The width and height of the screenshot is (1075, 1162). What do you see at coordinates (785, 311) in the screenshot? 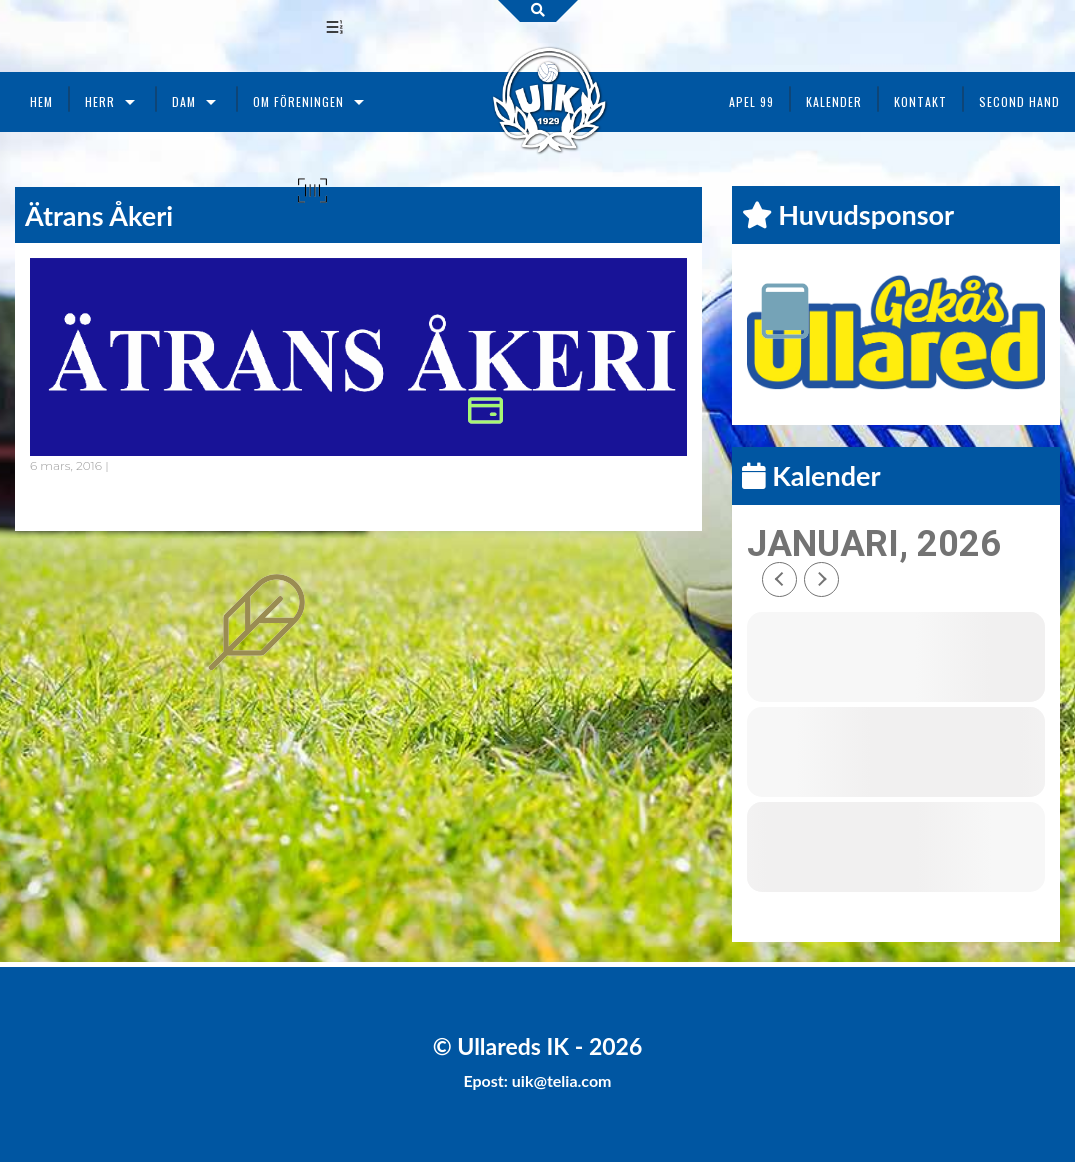
I see `switch to tablet view` at bounding box center [785, 311].